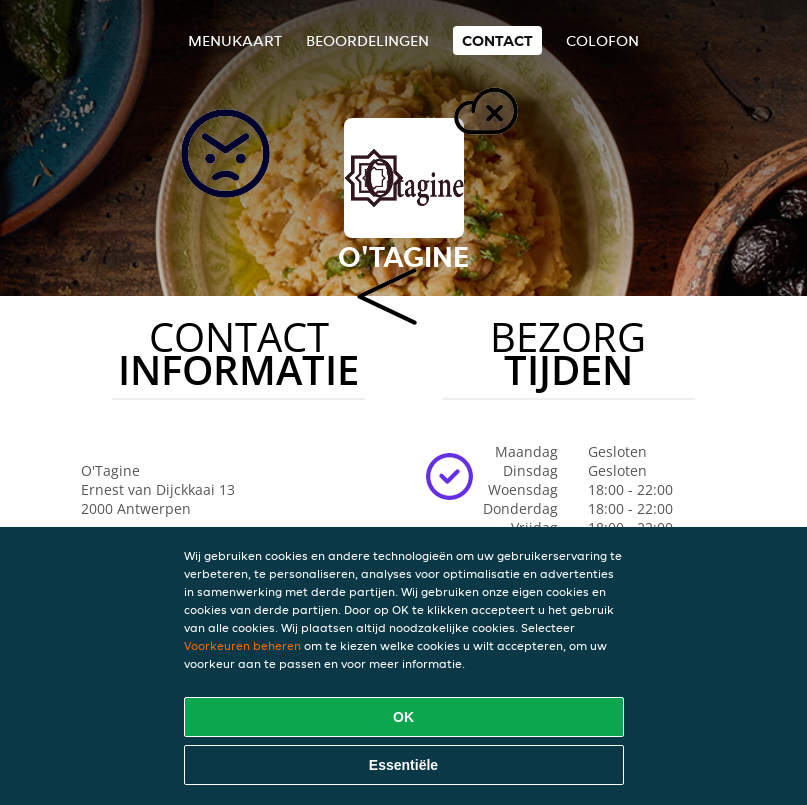 This screenshot has width=807, height=805. What do you see at coordinates (225, 153) in the screenshot?
I see `react with anger to a post or message` at bounding box center [225, 153].